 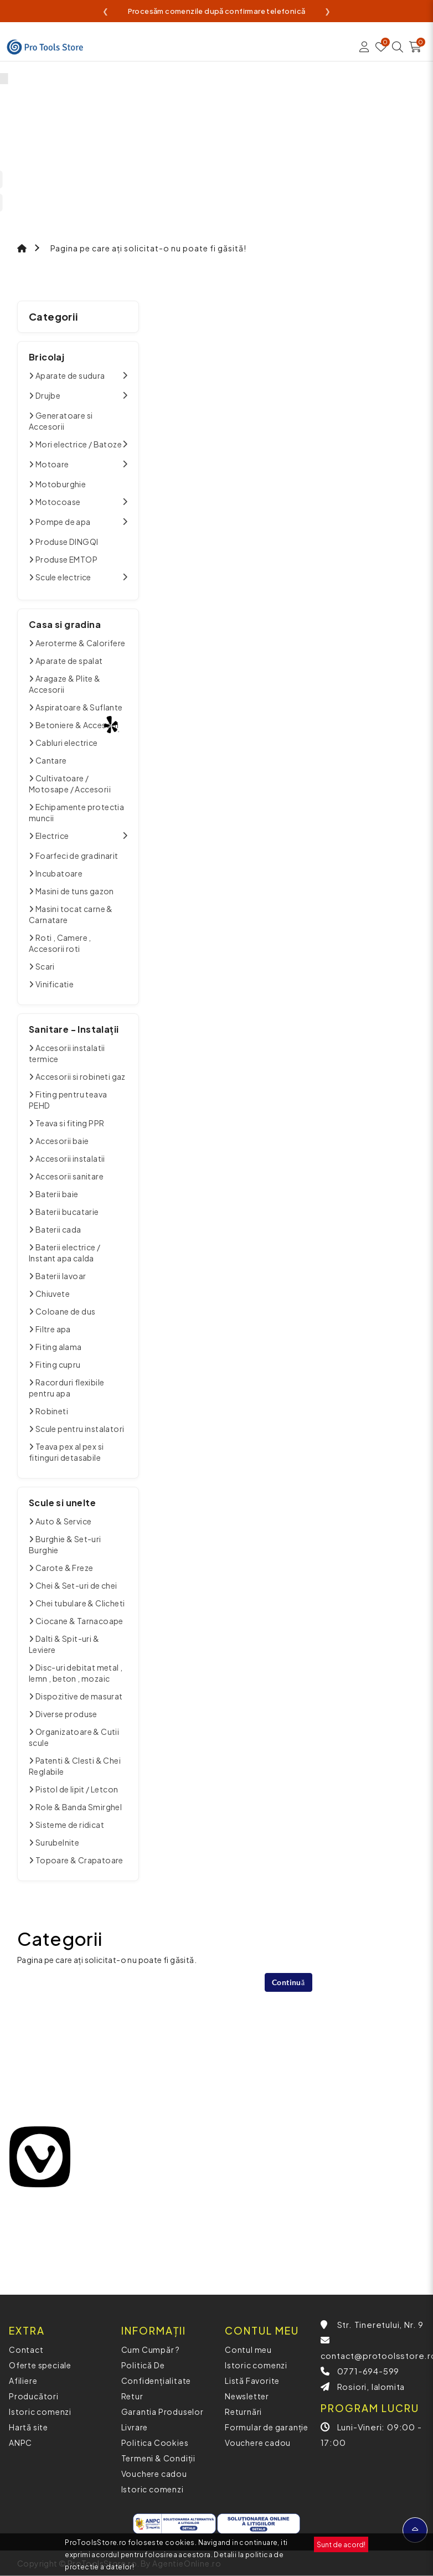 I want to click on open vivaldi browser, so click(x=40, y=2157).